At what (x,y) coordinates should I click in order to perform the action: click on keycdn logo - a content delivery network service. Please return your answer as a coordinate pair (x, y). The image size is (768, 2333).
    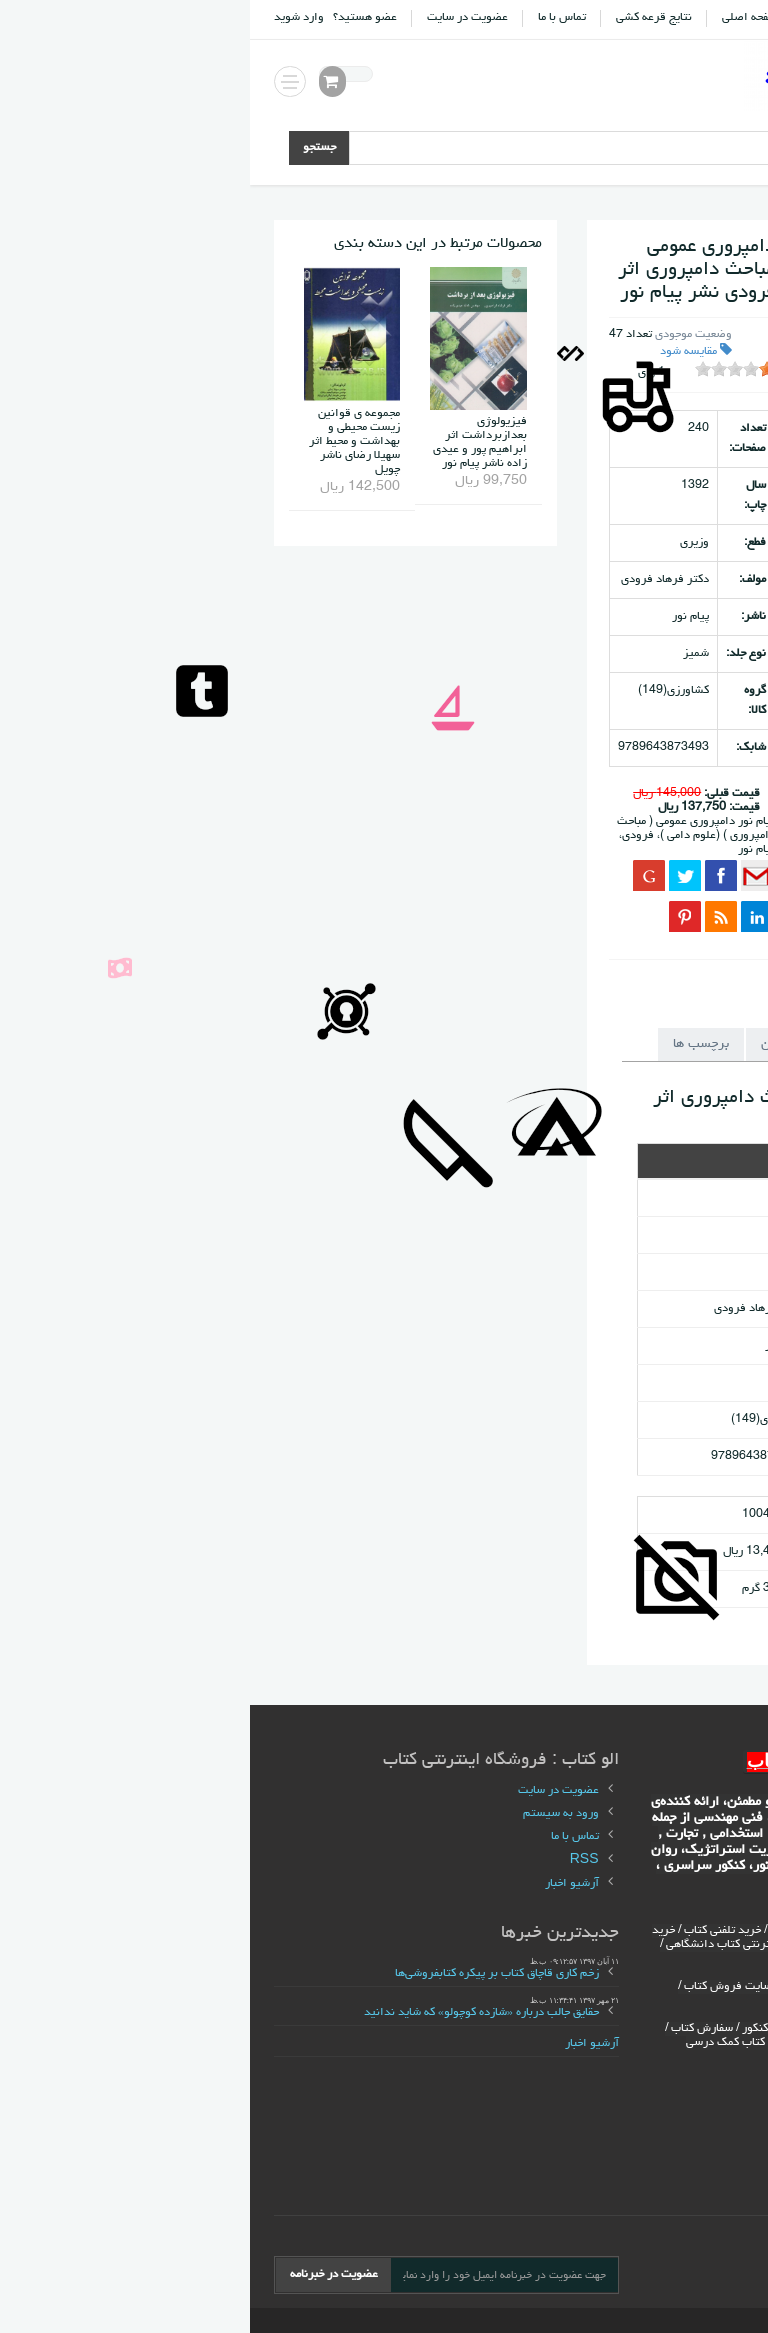
    Looking at the image, I should click on (346, 1011).